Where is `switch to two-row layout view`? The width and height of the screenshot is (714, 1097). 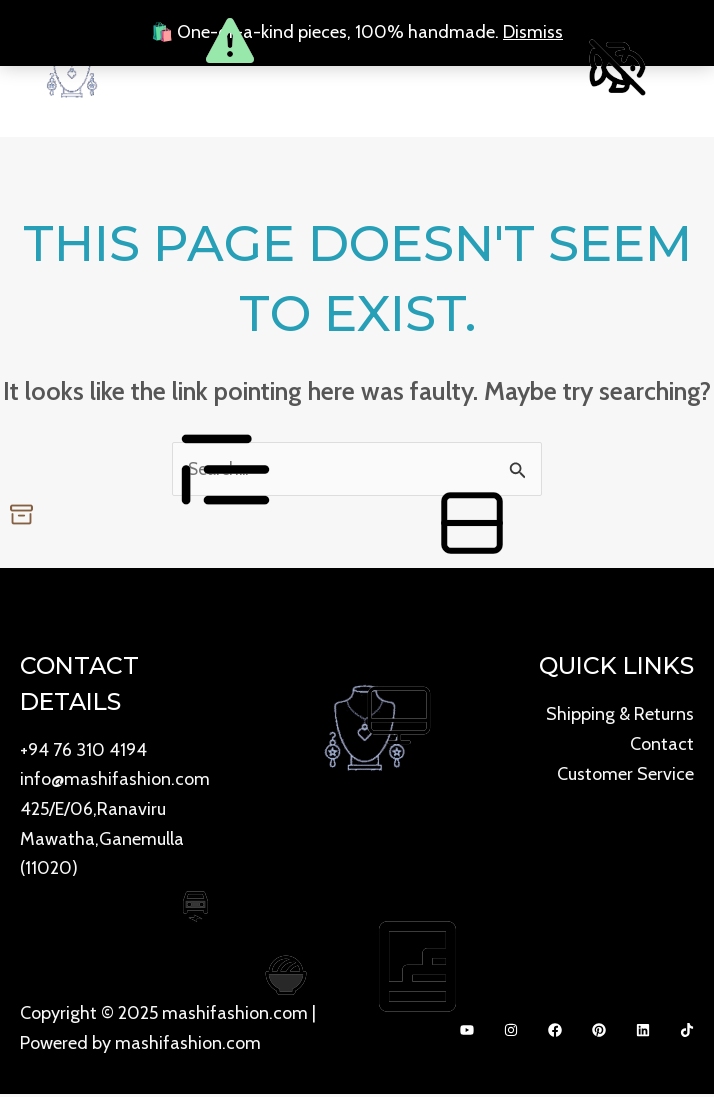
switch to two-row layout view is located at coordinates (472, 523).